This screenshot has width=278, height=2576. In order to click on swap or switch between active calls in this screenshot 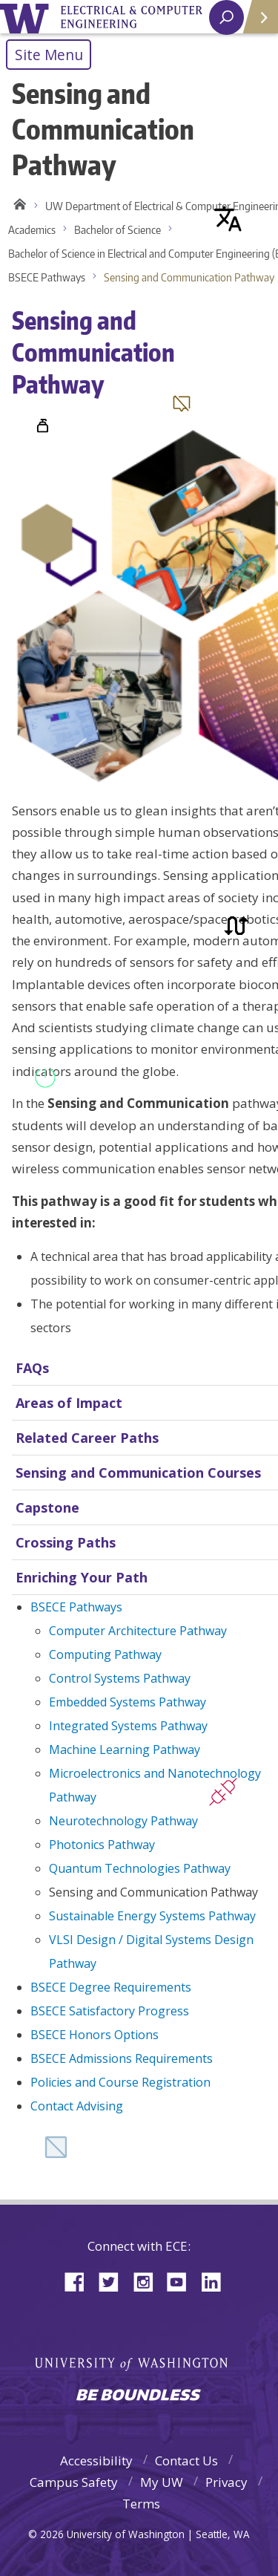, I will do `click(236, 926)`.